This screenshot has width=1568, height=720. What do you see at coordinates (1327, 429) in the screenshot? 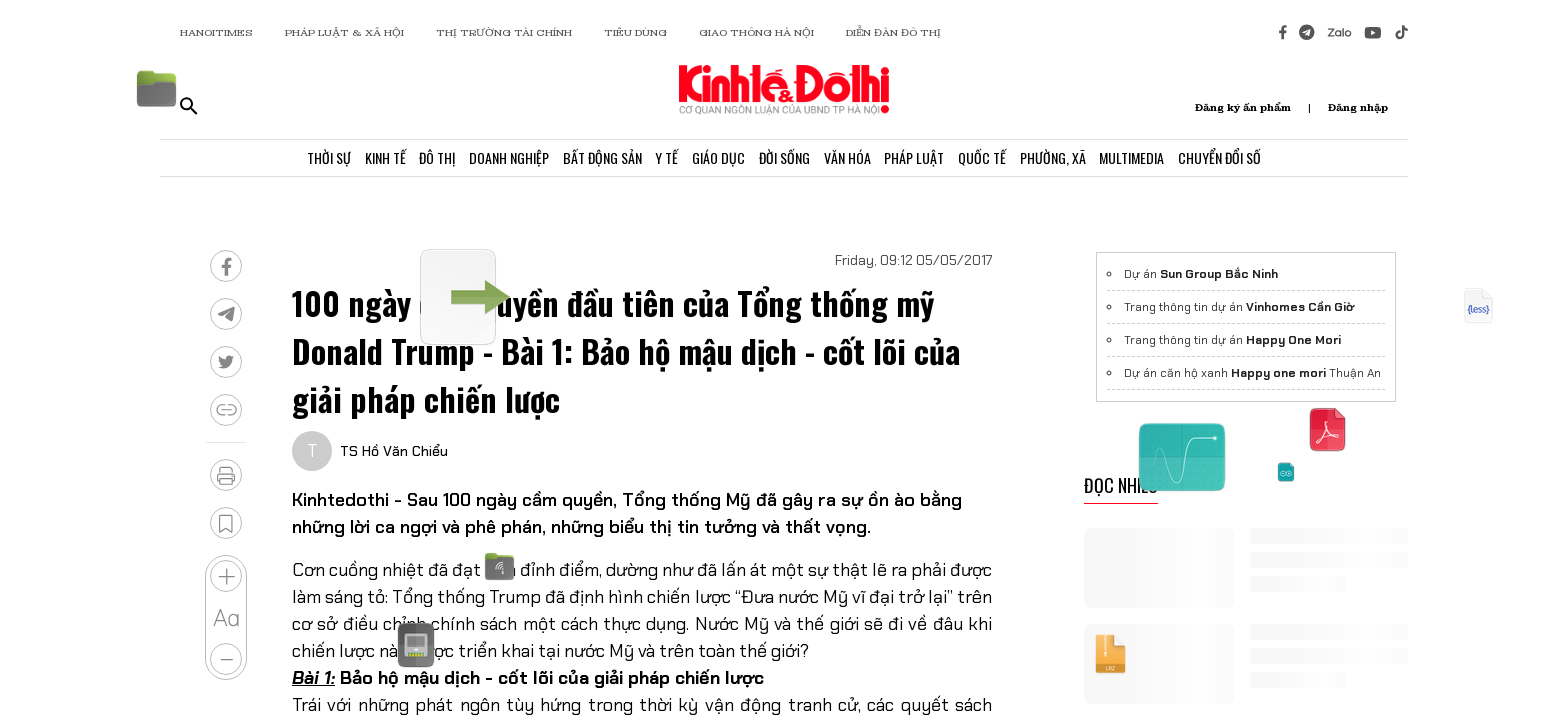
I see `a compressed pdf document file` at bounding box center [1327, 429].